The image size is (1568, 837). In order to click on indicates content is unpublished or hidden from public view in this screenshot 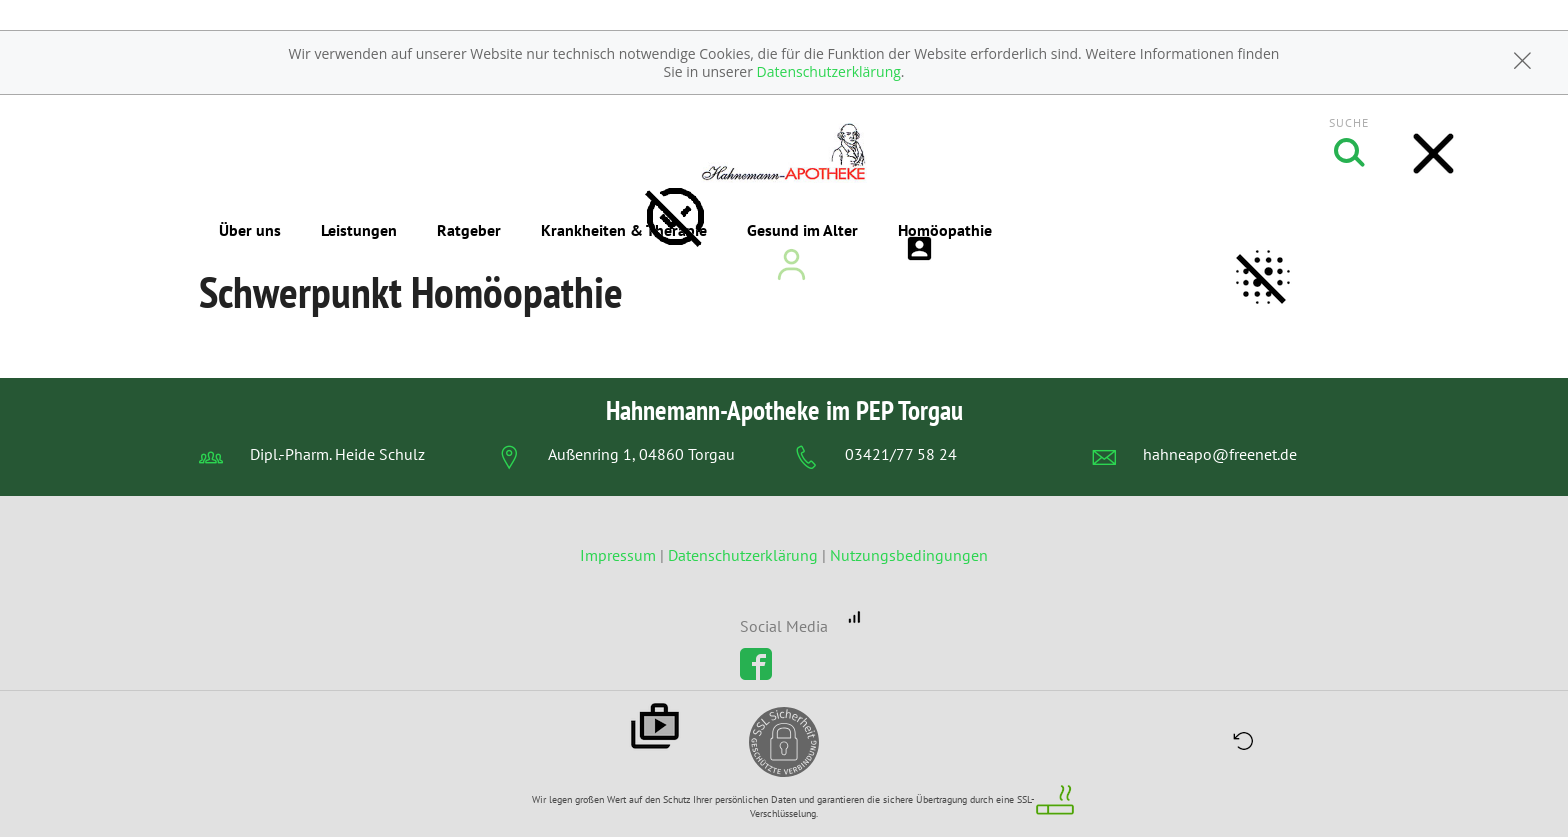, I will do `click(675, 216)`.